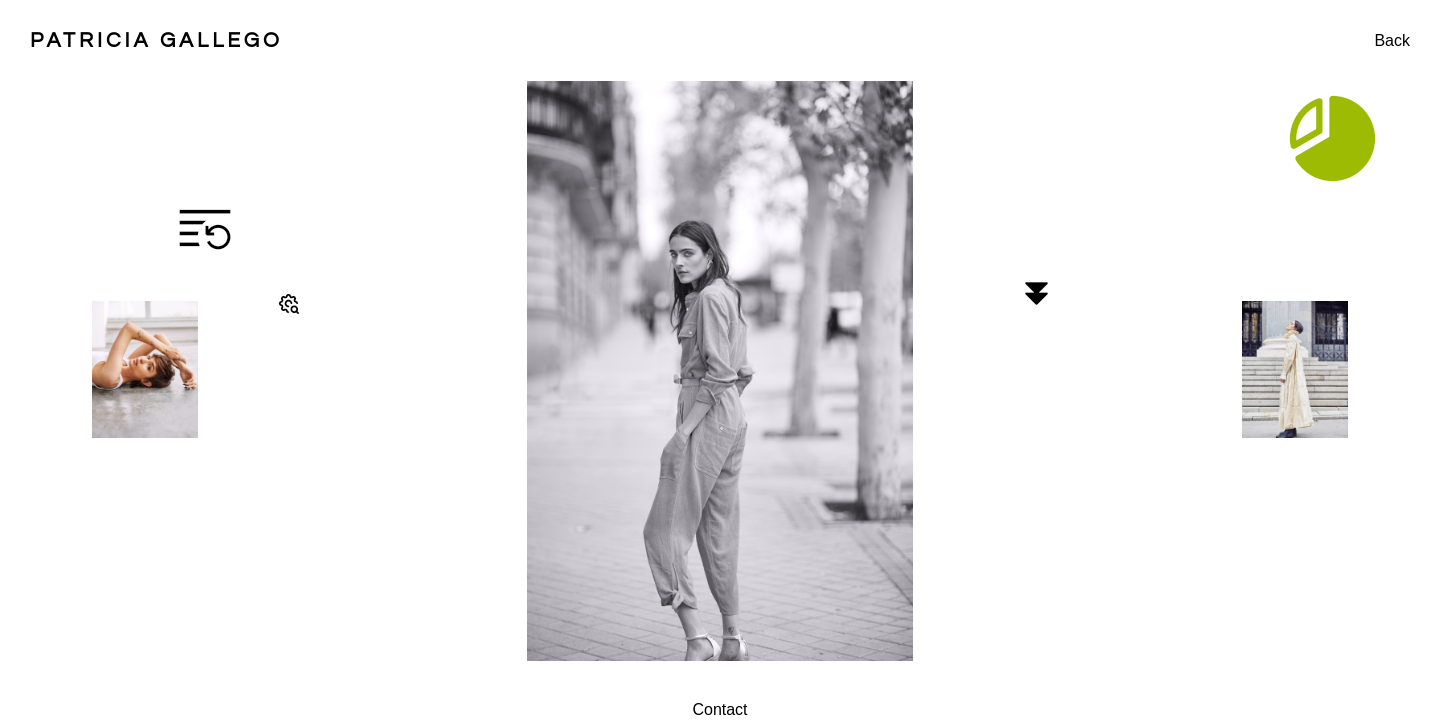 The height and width of the screenshot is (725, 1440). I want to click on restart the current debug frame, so click(205, 228).